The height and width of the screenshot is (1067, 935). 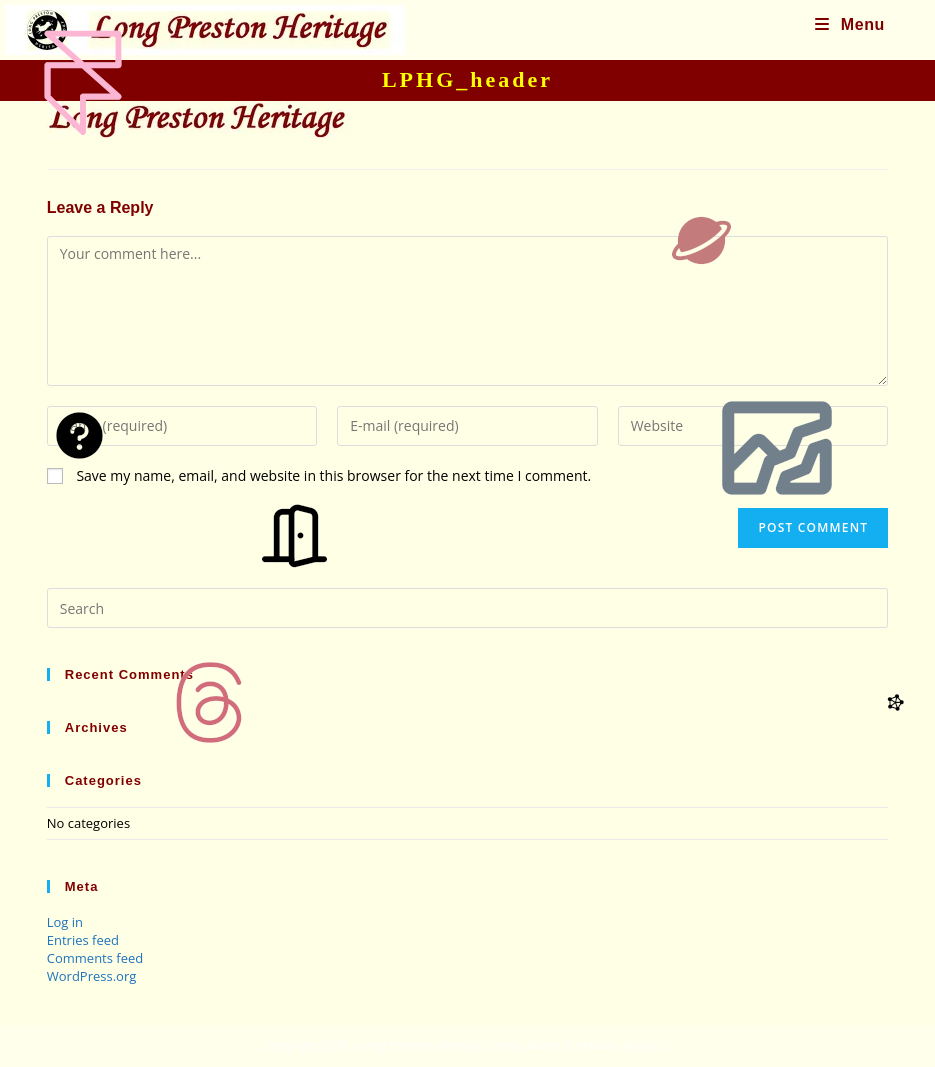 I want to click on indicates a broken or corrupted image file, so click(x=777, y=448).